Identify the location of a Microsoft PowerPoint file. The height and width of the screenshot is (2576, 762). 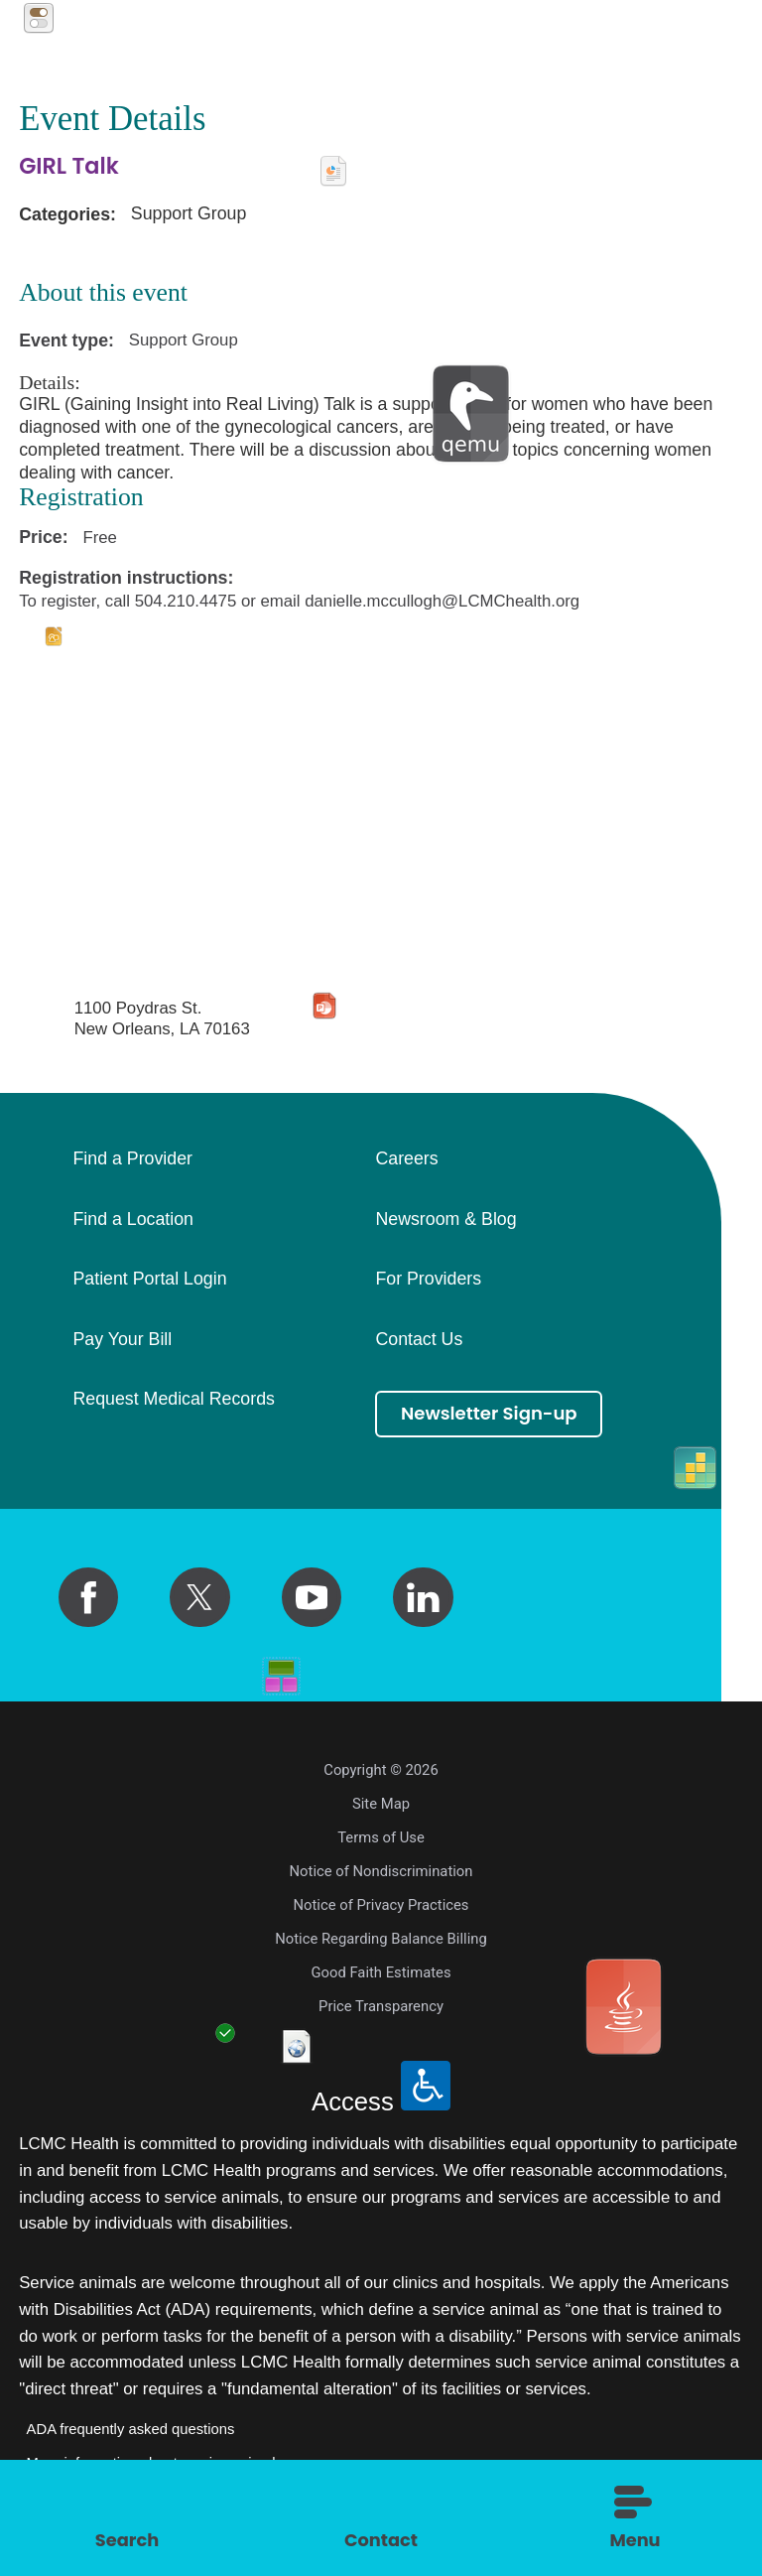
(324, 1006).